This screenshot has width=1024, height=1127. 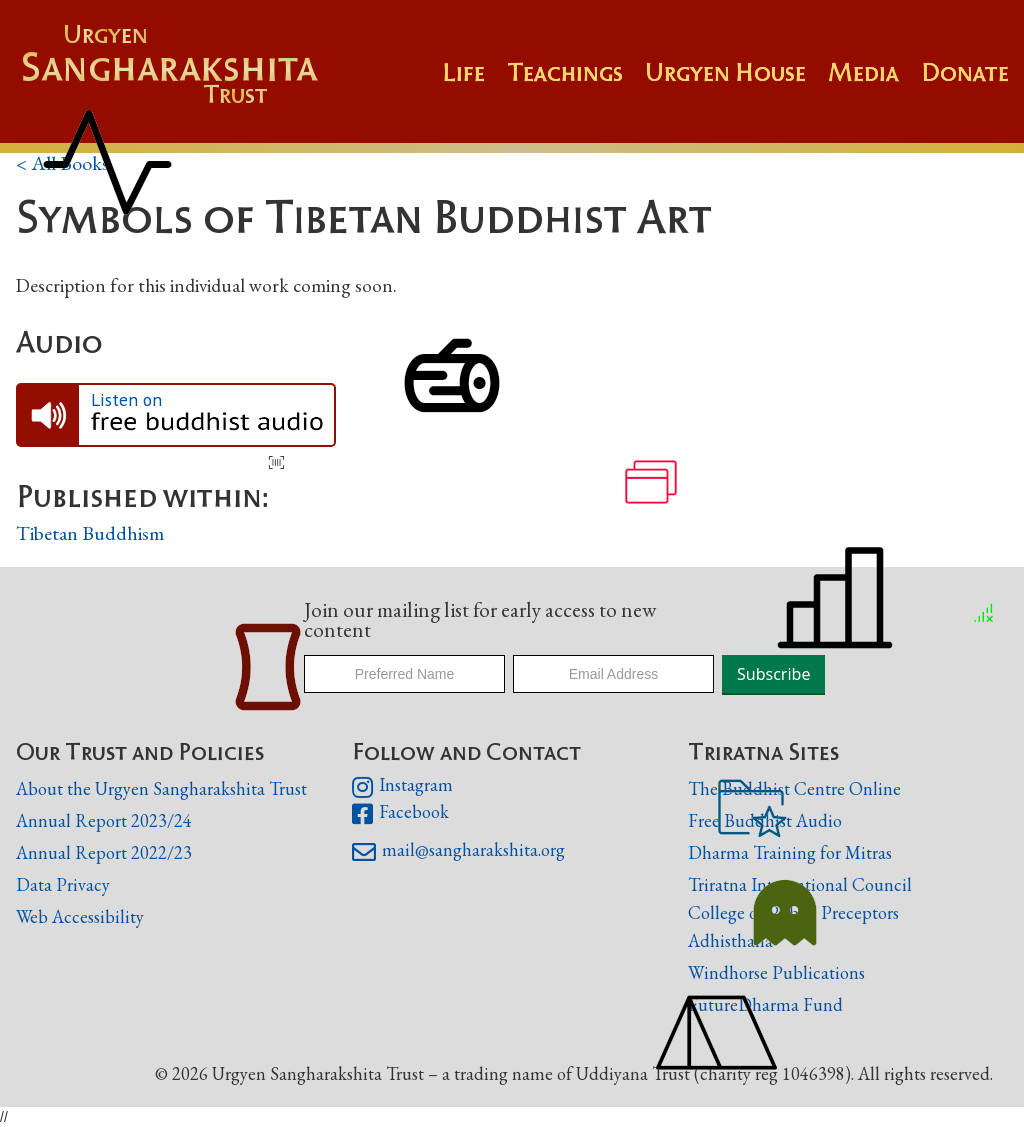 What do you see at coordinates (268, 667) in the screenshot?
I see `switch to vertical panorama mode` at bounding box center [268, 667].